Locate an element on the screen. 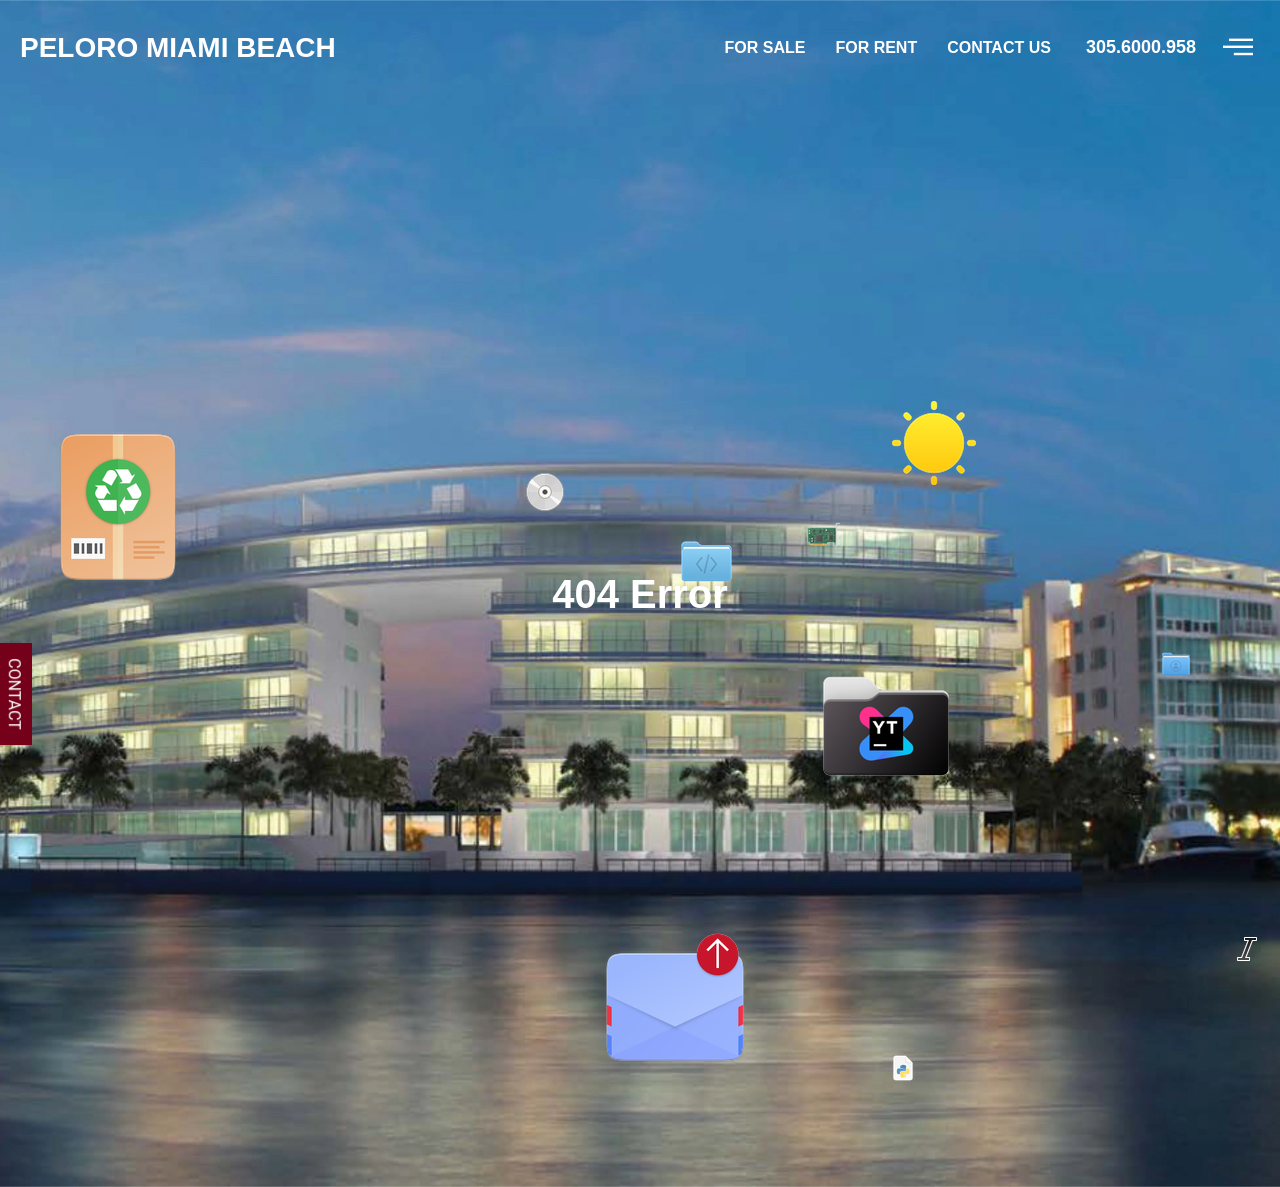 Image resolution: width=1280 pixels, height=1187 pixels. a python 3 source code file is located at coordinates (903, 1068).